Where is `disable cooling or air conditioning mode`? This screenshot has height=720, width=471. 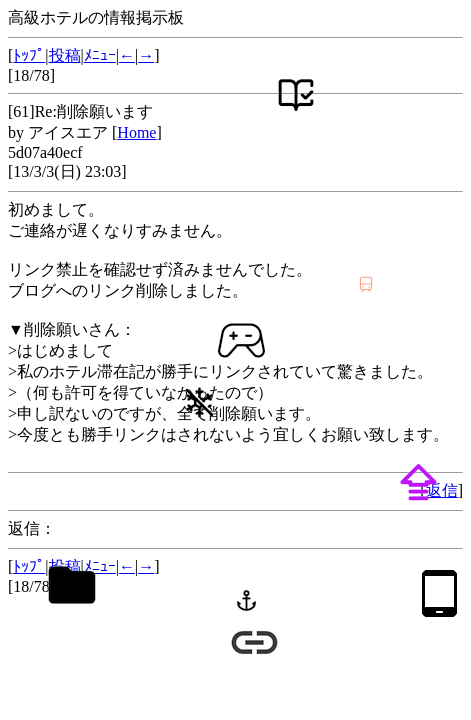
disable cooling or air conditioning mode is located at coordinates (199, 402).